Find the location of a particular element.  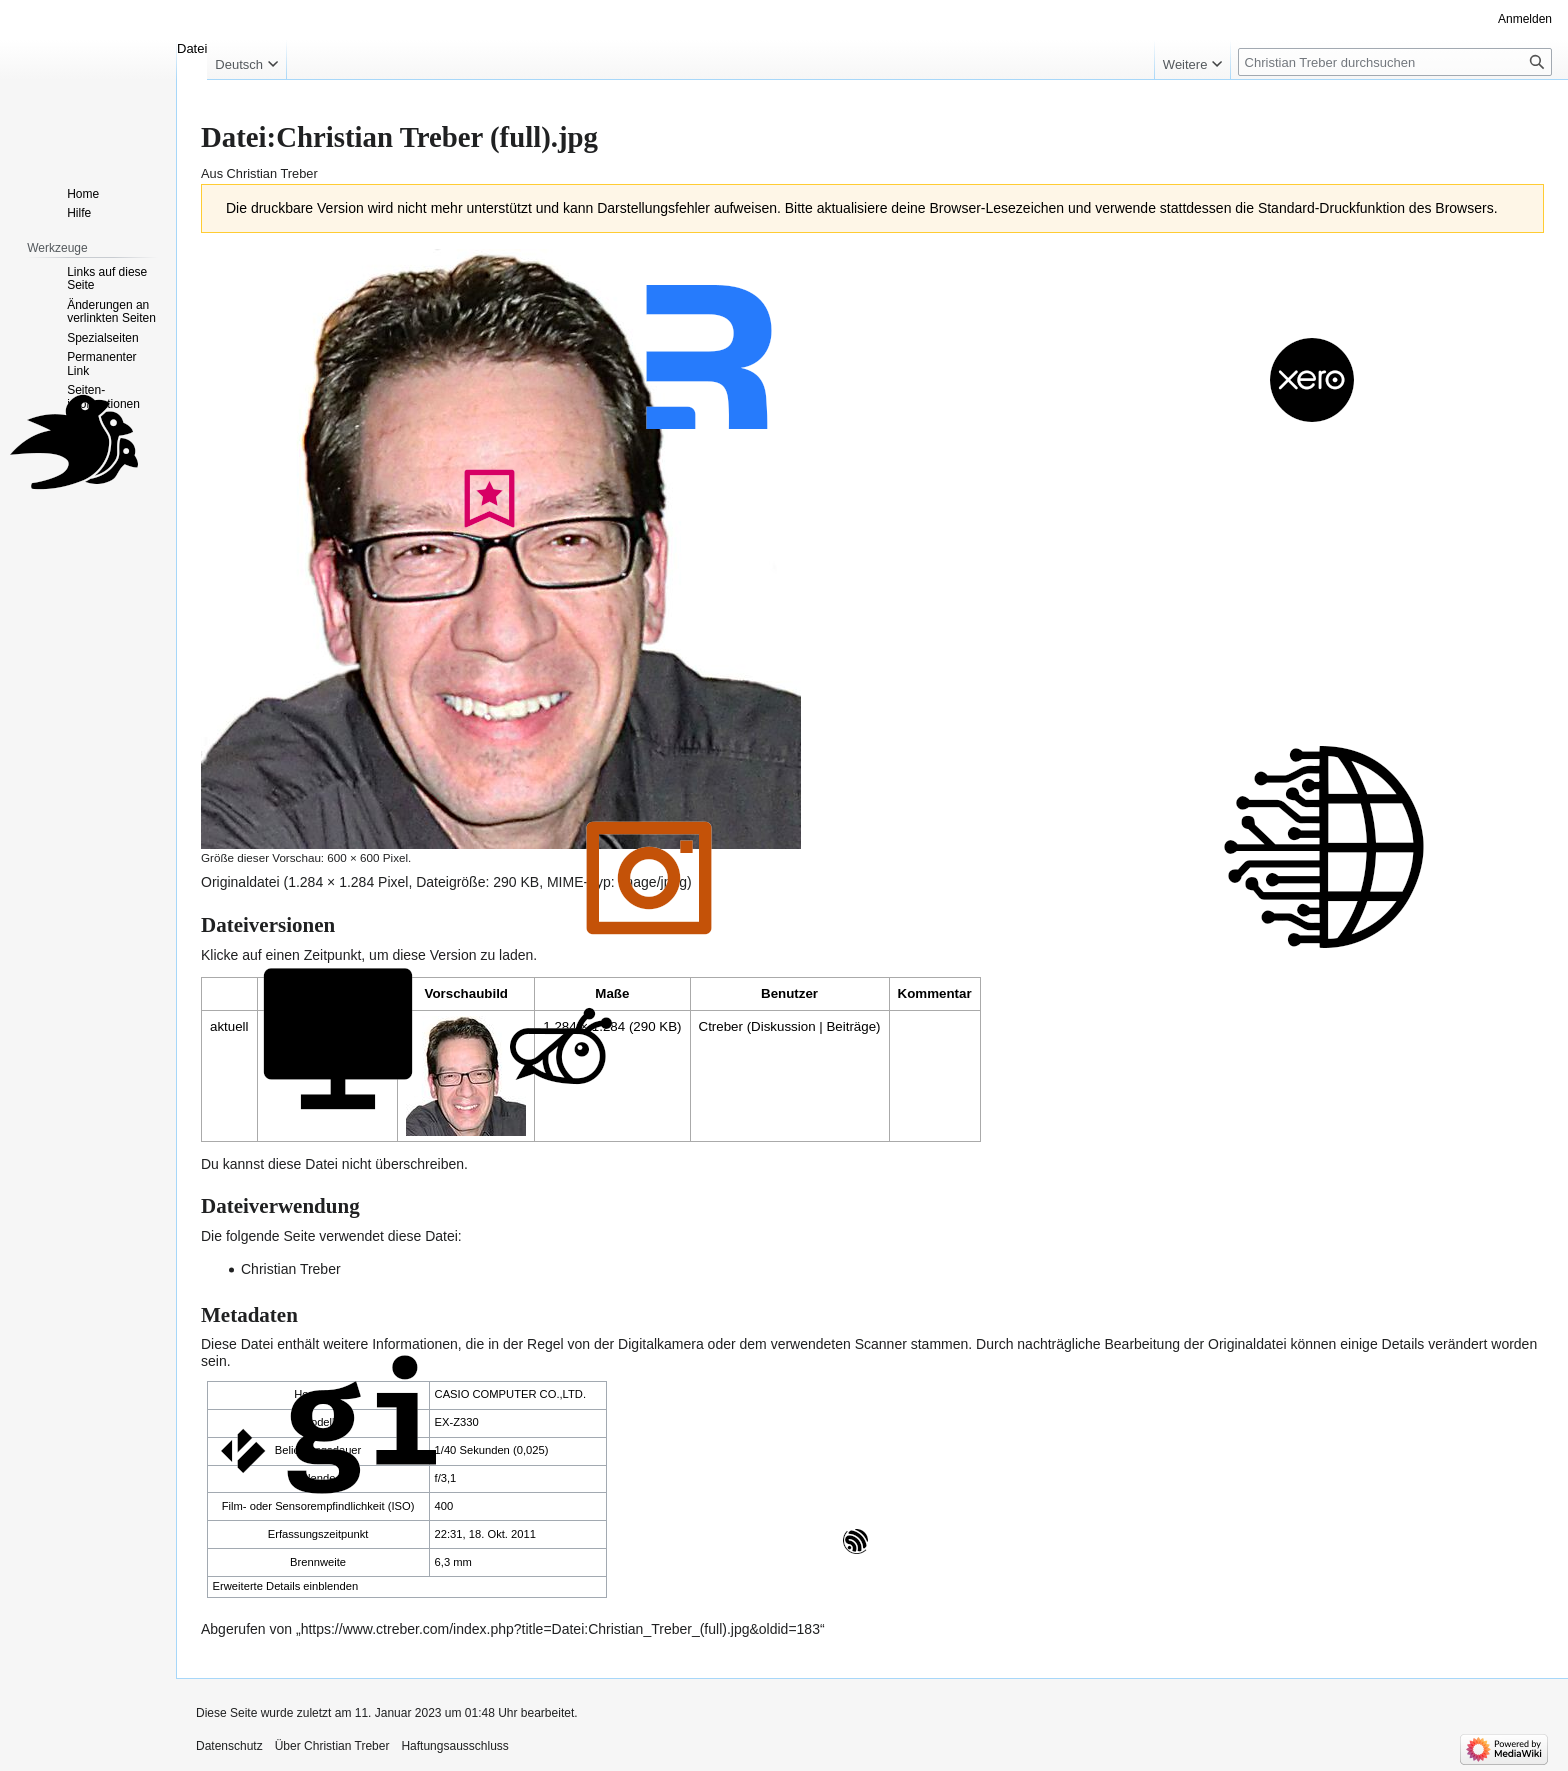

open camera to take a photo is located at coordinates (649, 878).